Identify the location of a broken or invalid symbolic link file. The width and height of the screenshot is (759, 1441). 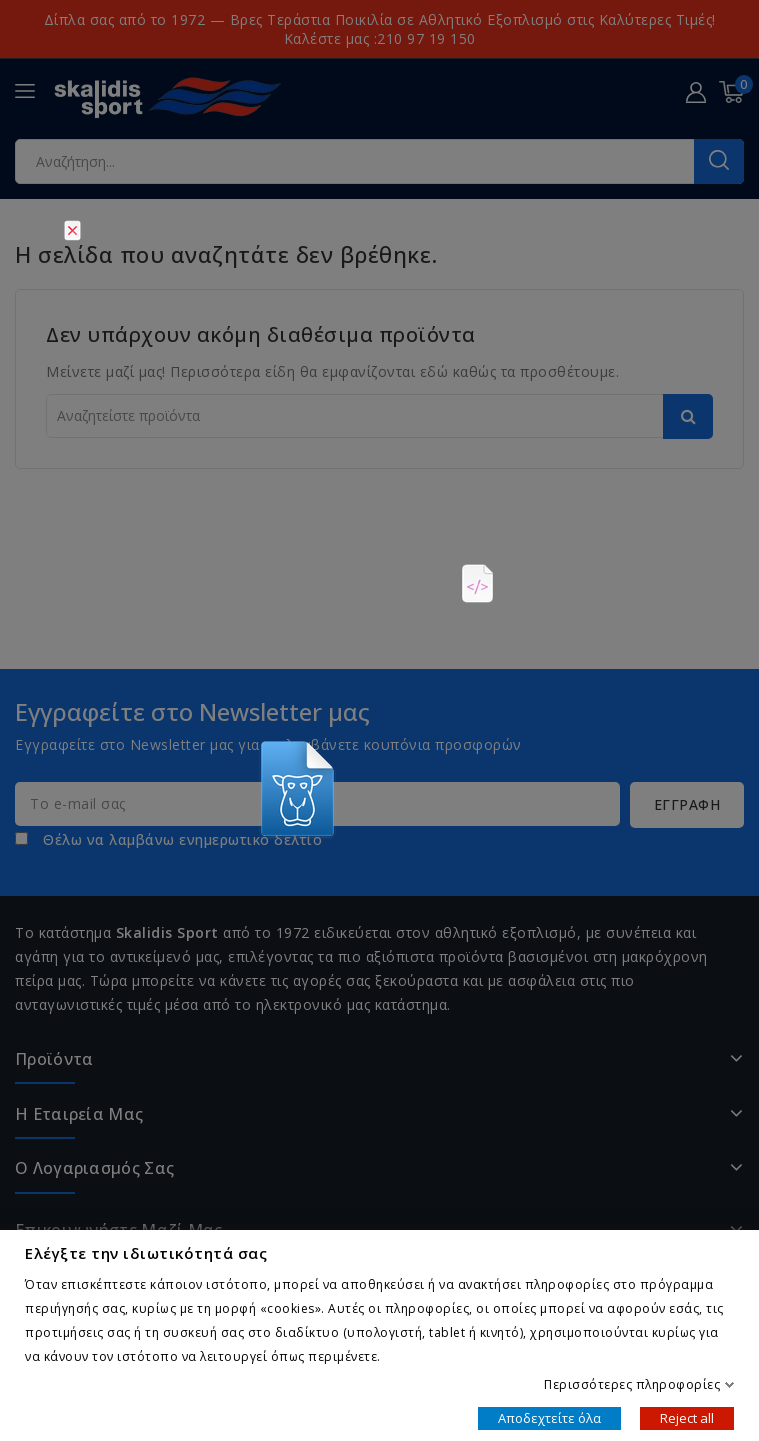
(72, 230).